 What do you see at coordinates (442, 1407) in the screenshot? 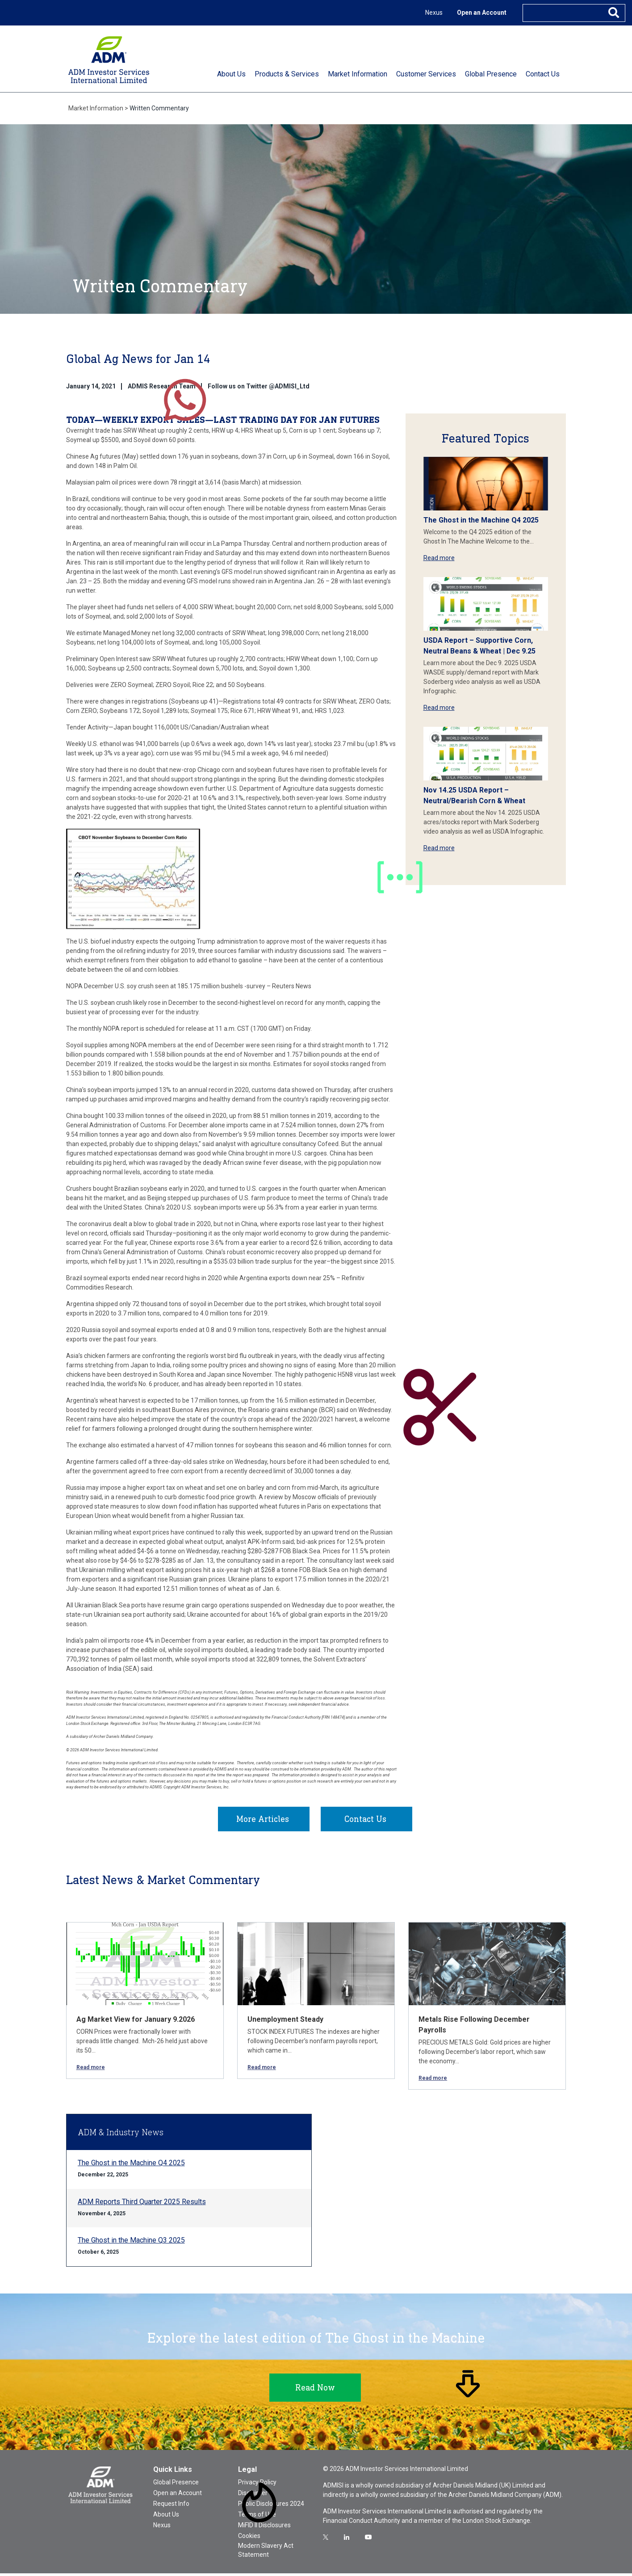
I see `cut selected content` at bounding box center [442, 1407].